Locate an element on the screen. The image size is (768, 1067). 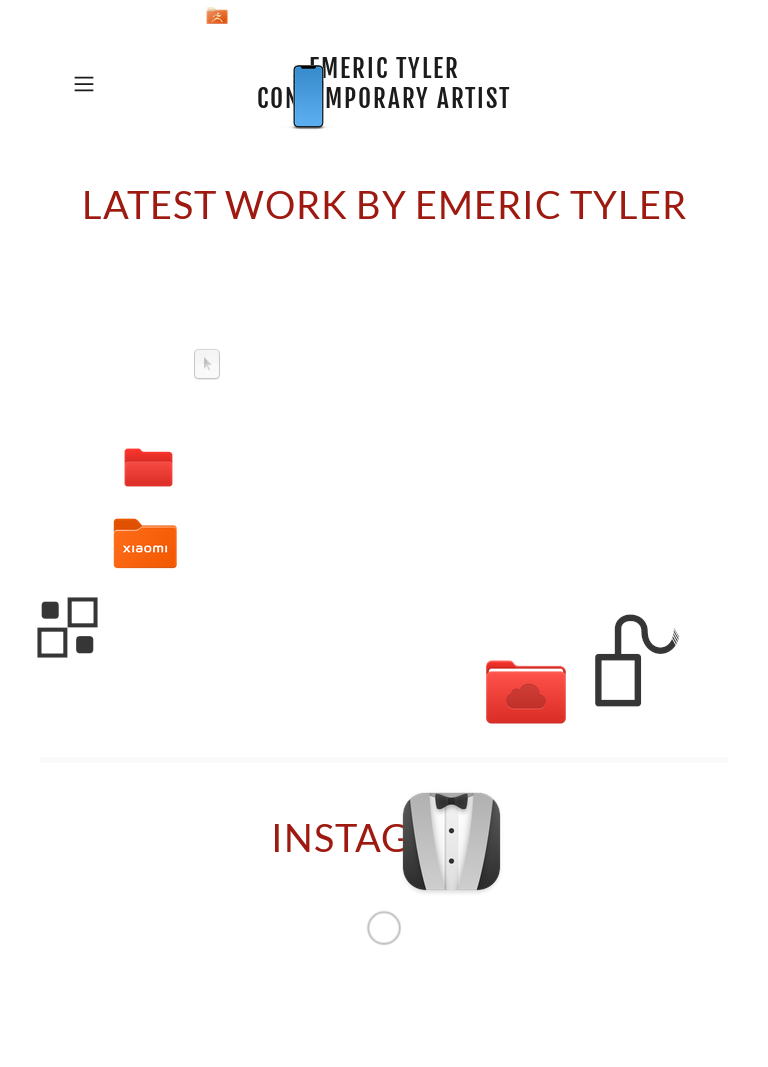
open folder containing files is located at coordinates (148, 467).